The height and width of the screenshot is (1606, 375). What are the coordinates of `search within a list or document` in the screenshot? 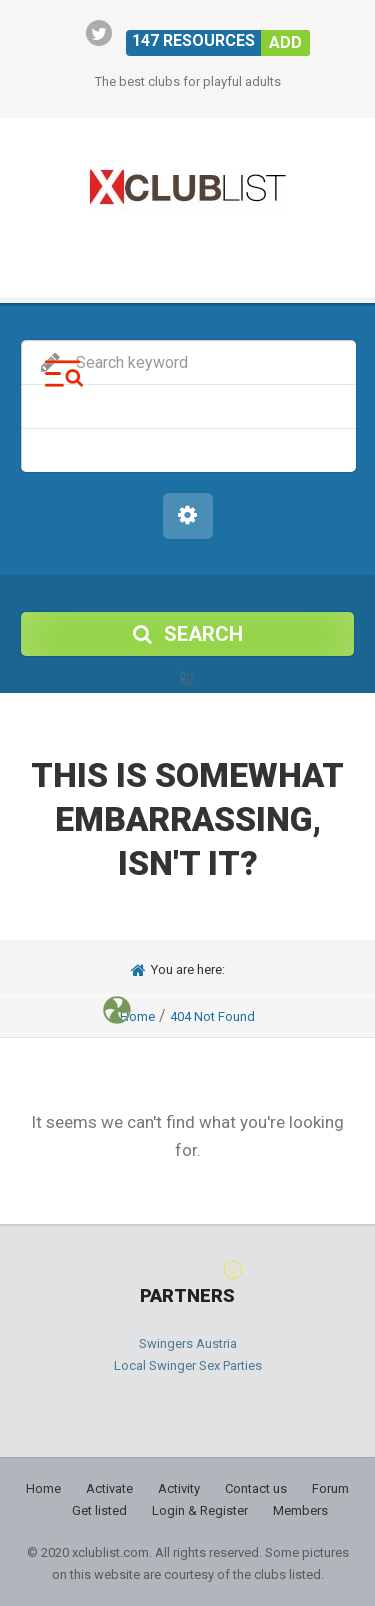 It's located at (62, 373).